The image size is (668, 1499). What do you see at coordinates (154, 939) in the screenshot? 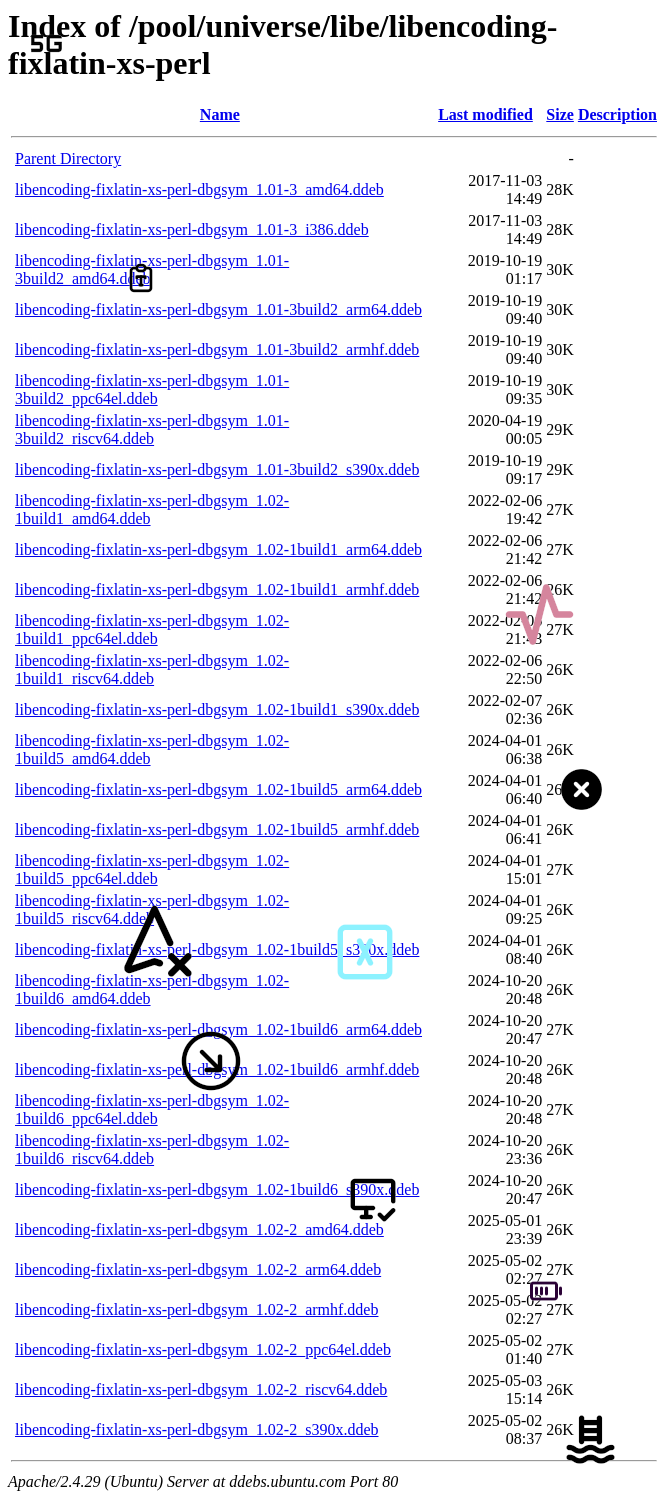
I see `disable navigation or GPS tracking` at bounding box center [154, 939].